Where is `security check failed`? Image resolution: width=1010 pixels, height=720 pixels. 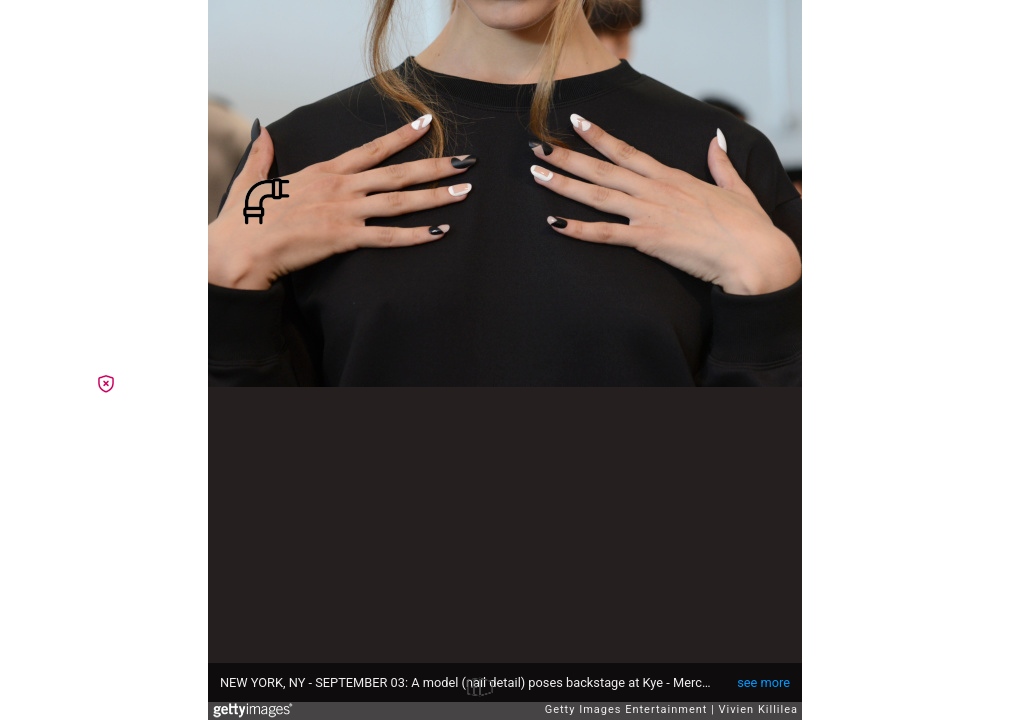 security check failed is located at coordinates (106, 384).